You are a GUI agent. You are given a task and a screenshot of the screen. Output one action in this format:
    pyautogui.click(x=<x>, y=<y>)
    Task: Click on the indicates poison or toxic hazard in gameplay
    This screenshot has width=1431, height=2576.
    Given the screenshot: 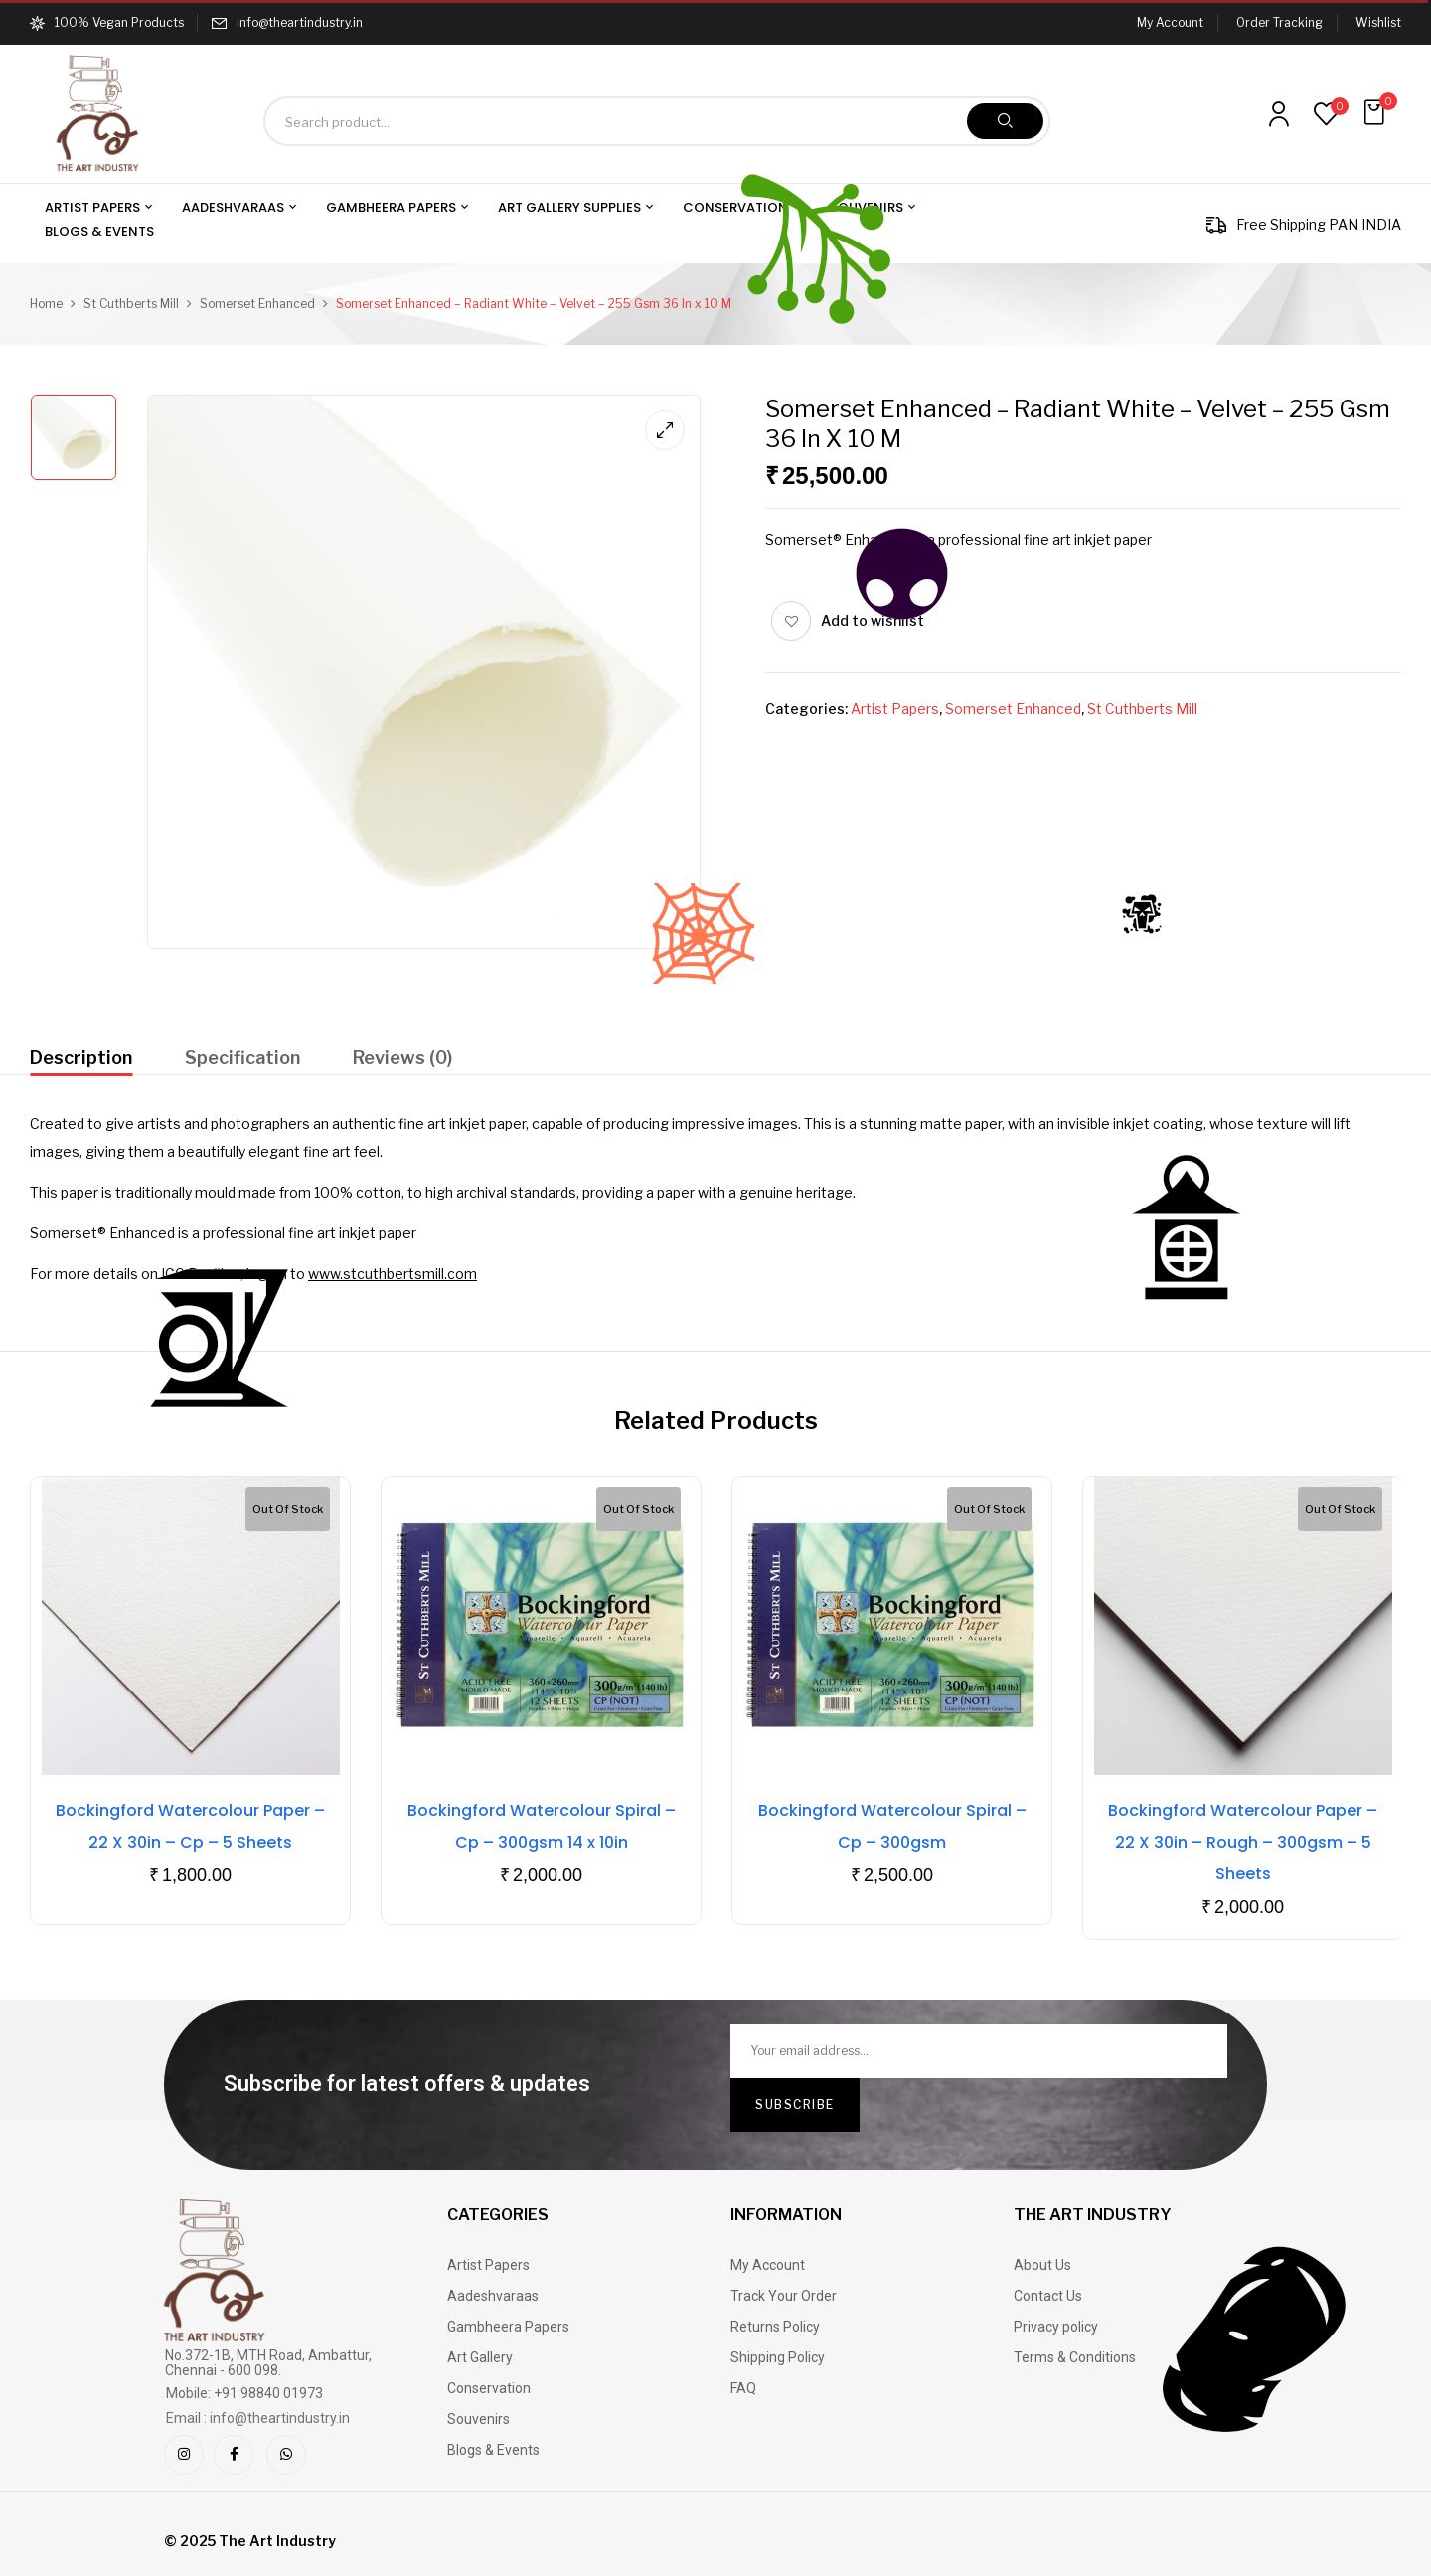 What is the action you would take?
    pyautogui.click(x=1142, y=914)
    